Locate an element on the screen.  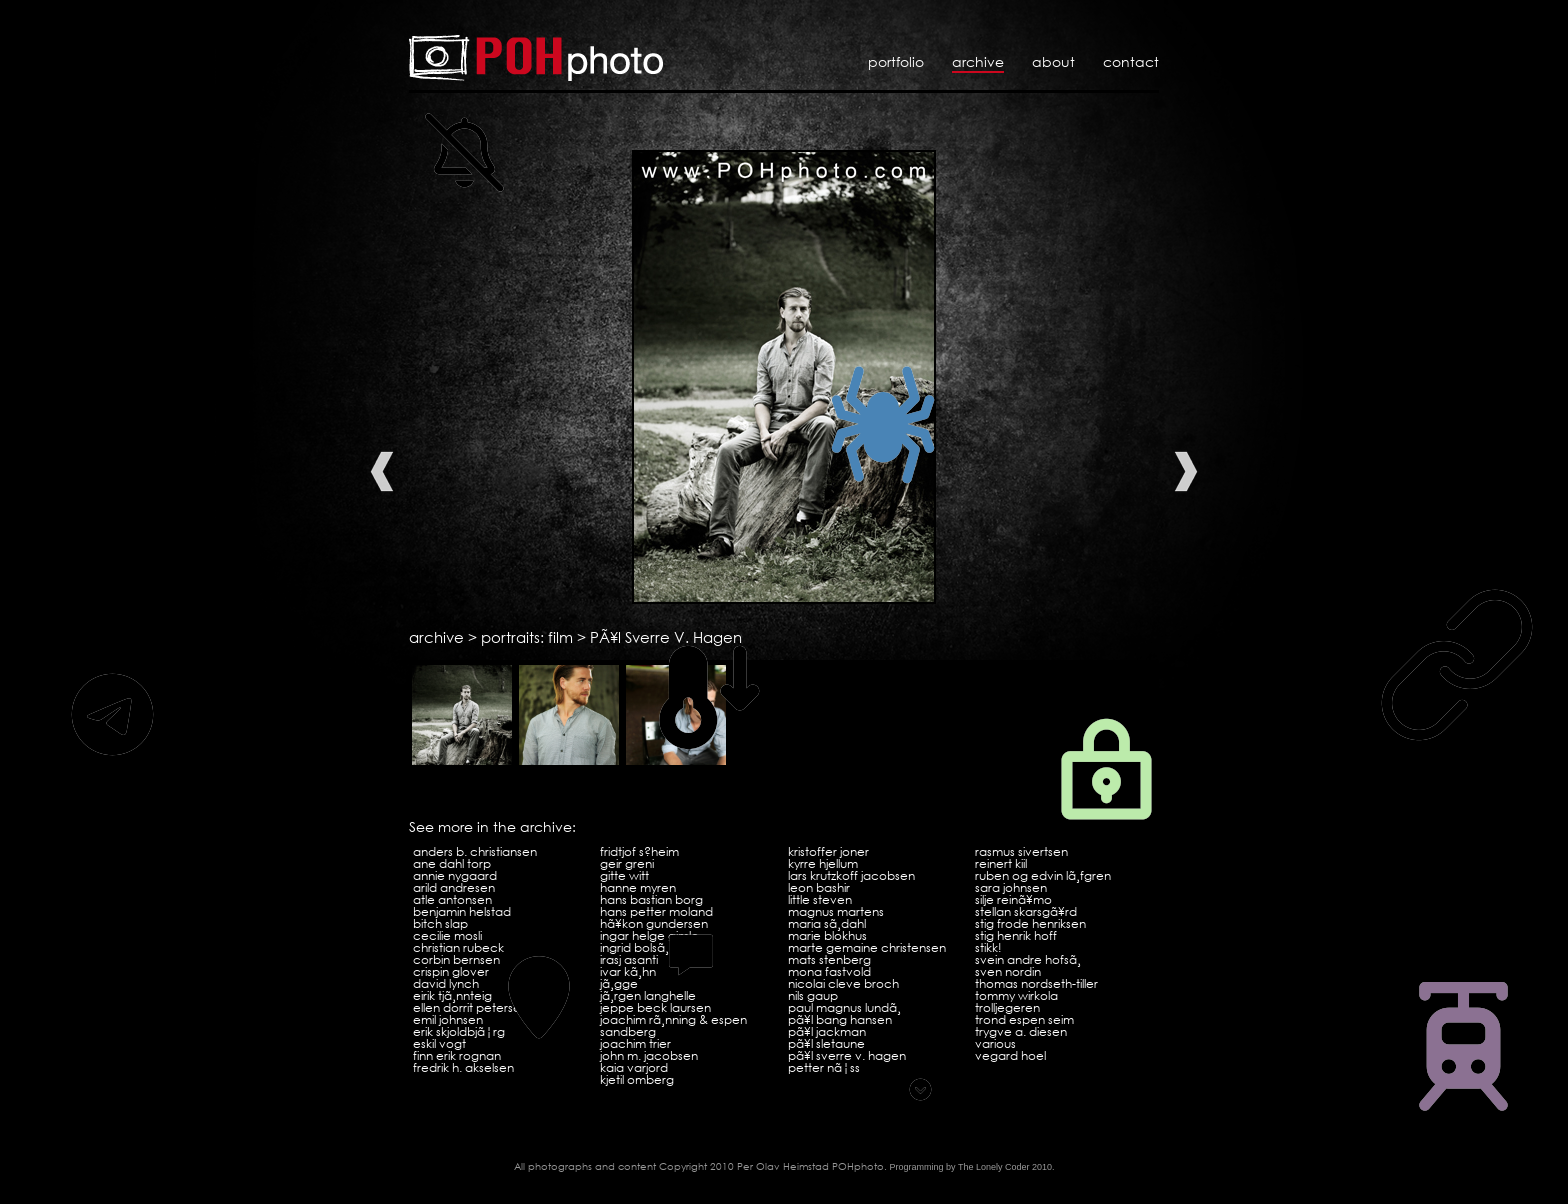
open telegram messaging app is located at coordinates (112, 714).